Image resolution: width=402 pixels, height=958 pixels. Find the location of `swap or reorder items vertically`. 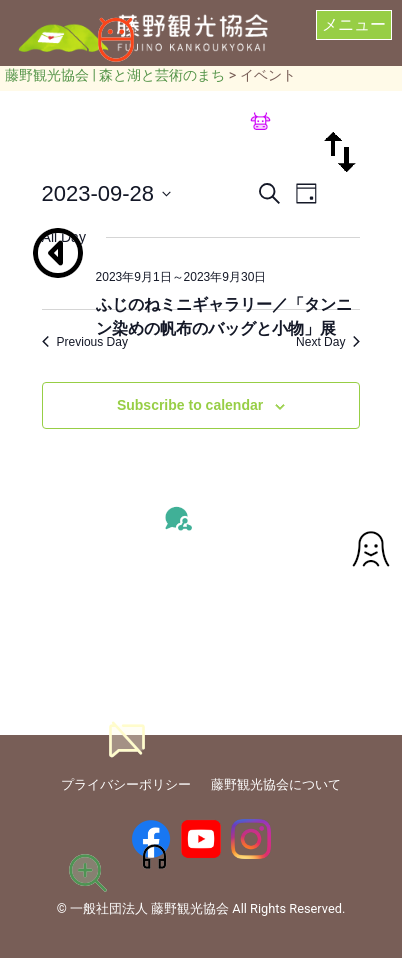

swap or reorder items vertically is located at coordinates (340, 152).